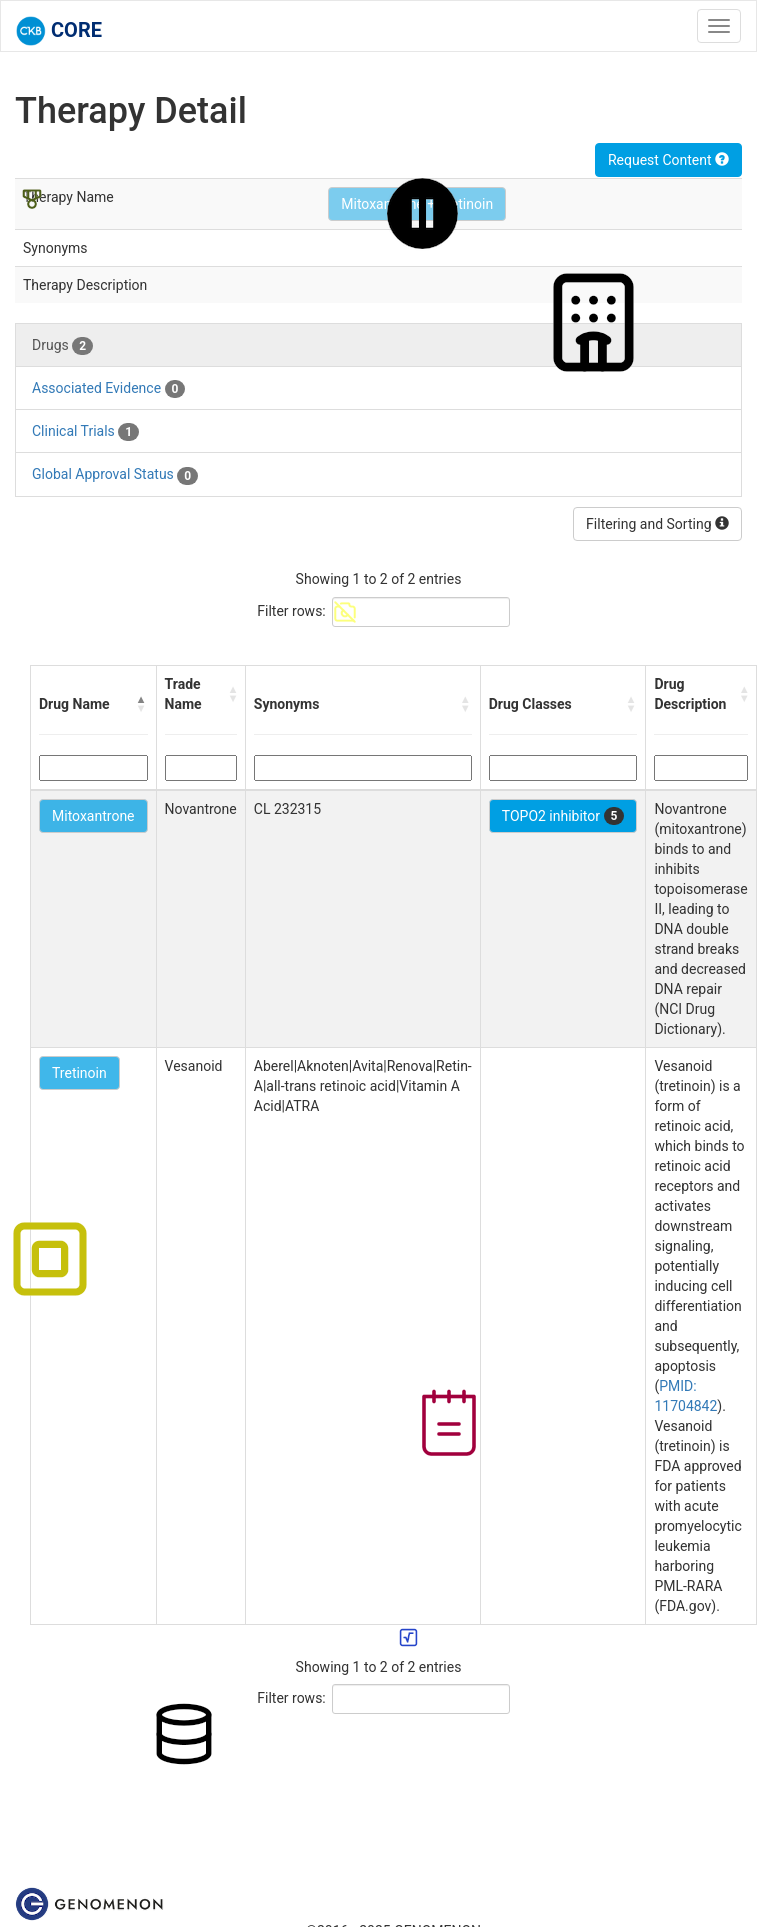 This screenshot has height=1927, width=757. What do you see at coordinates (593, 322) in the screenshot?
I see `find nearby hotels or accommodations` at bounding box center [593, 322].